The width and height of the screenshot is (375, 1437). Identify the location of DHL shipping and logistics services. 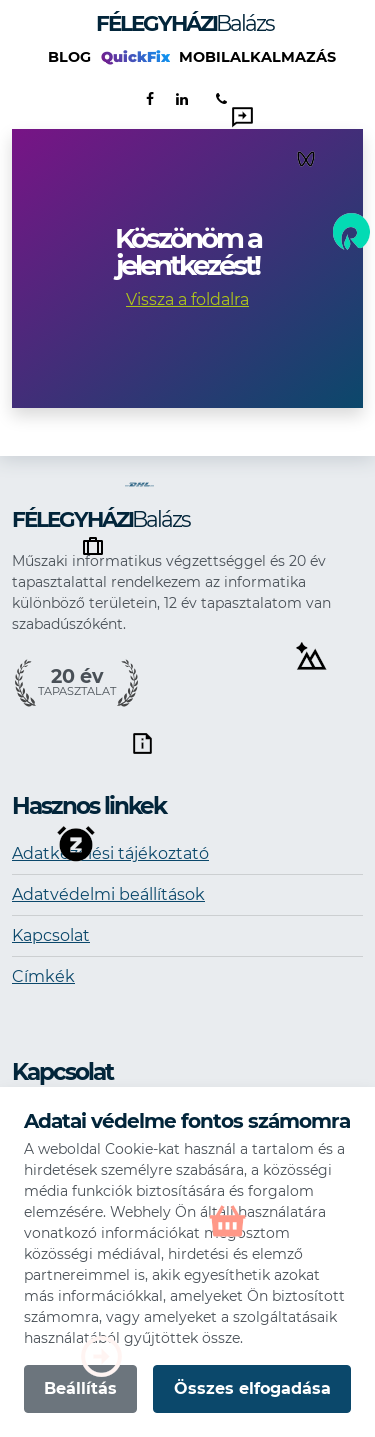
(139, 484).